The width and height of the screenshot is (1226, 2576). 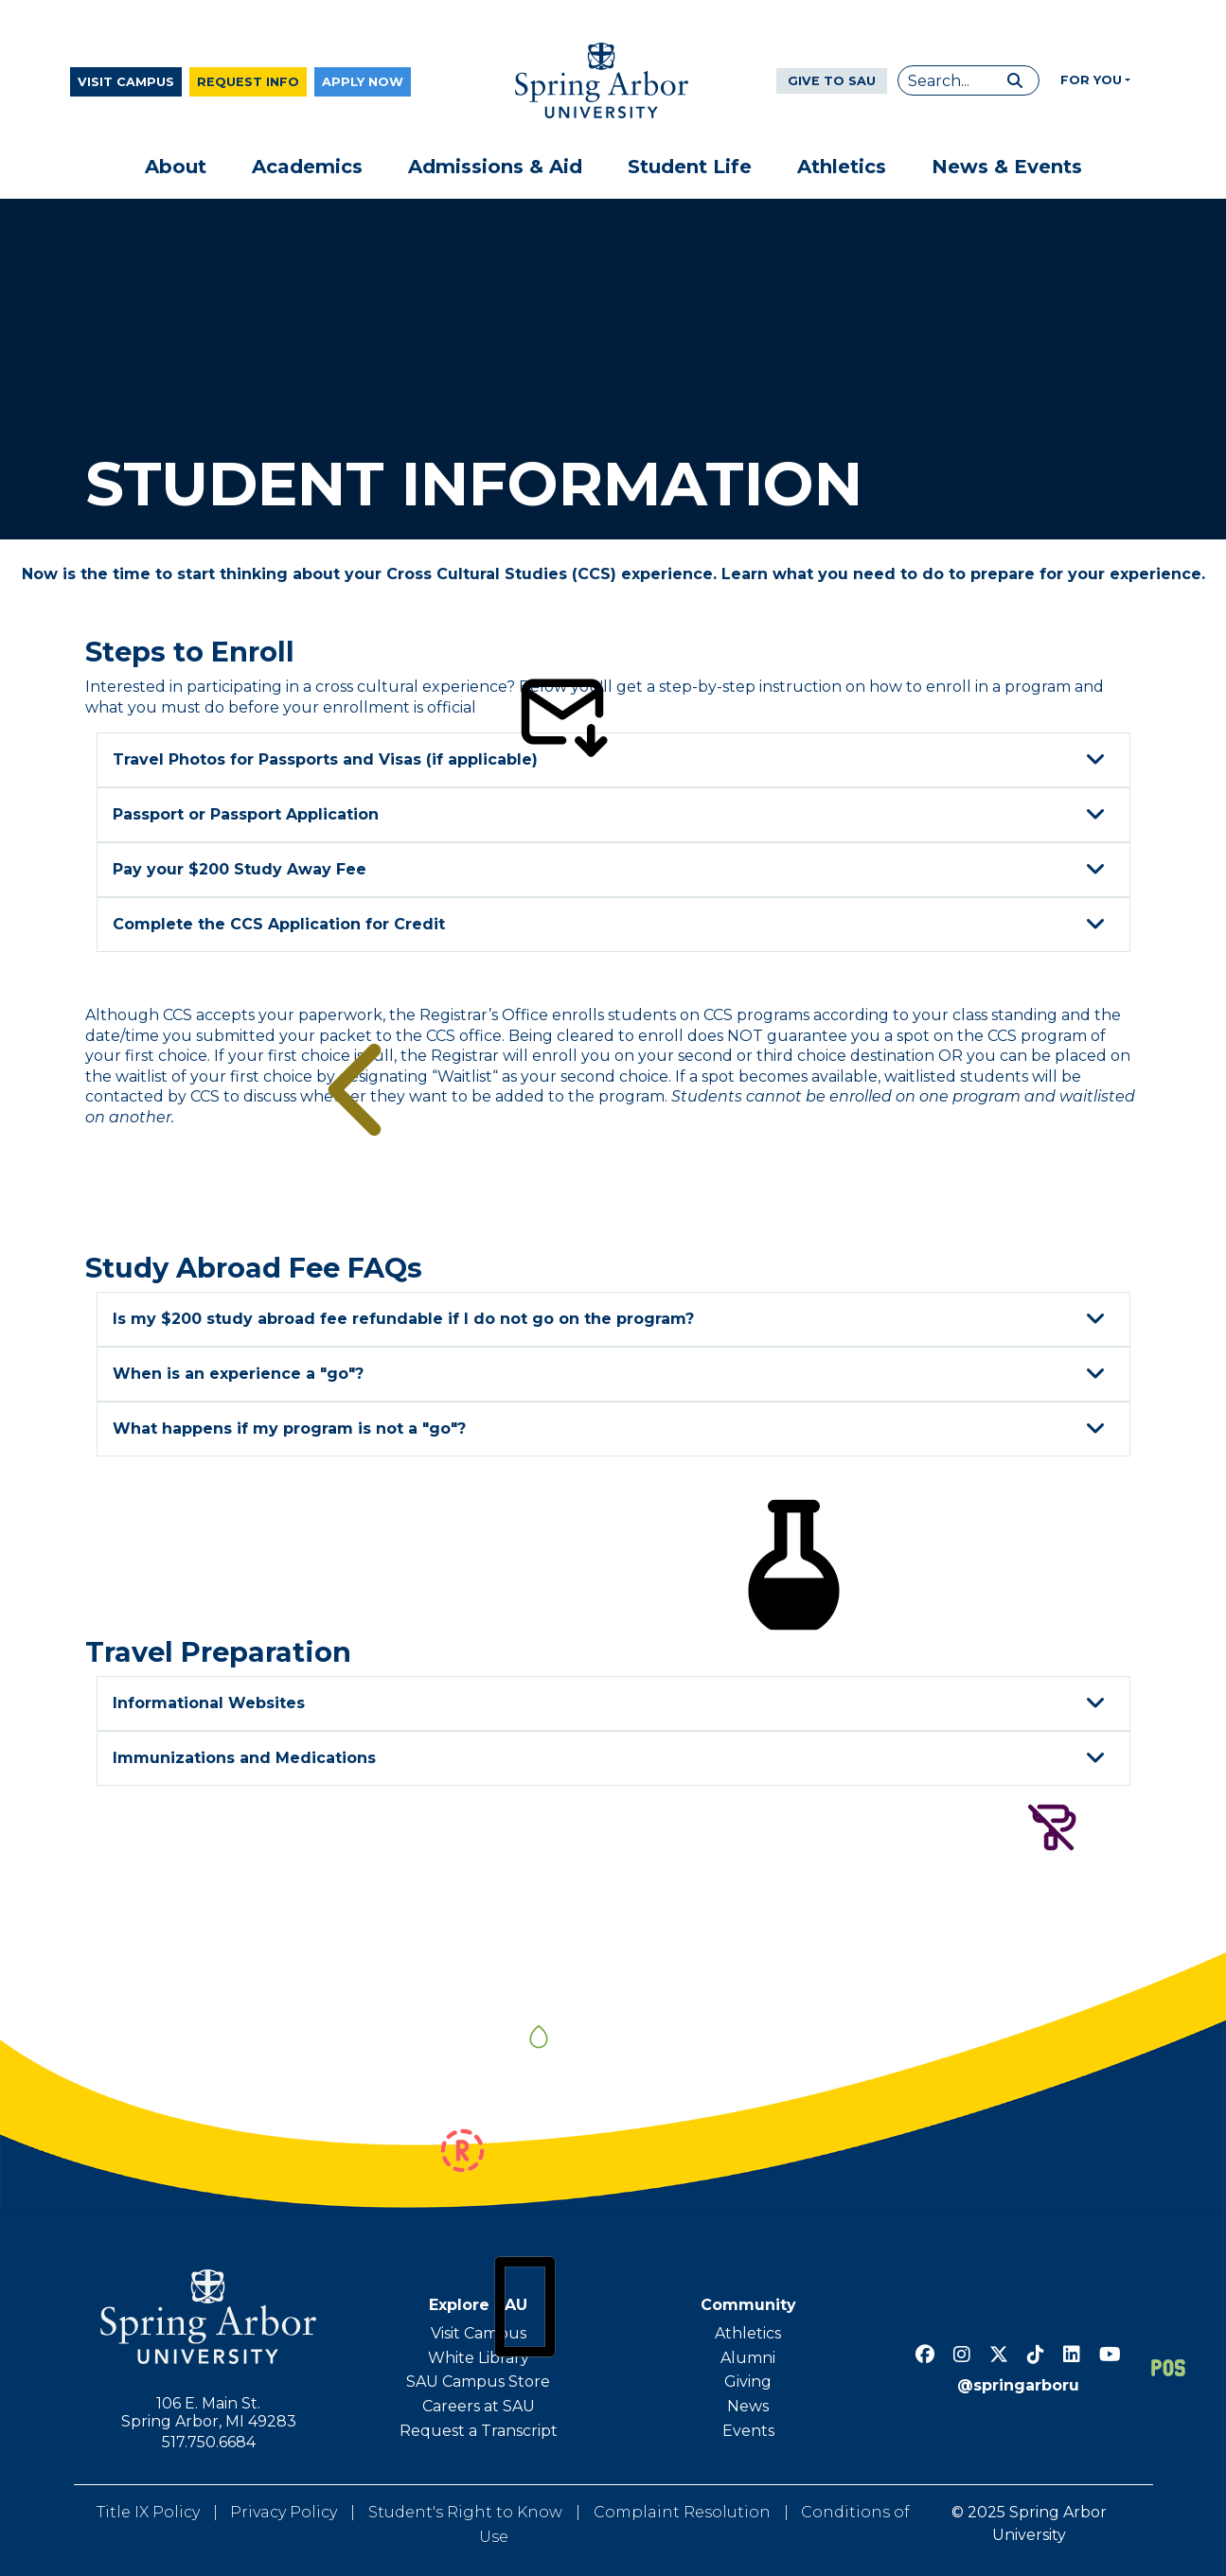 What do you see at coordinates (462, 2150) in the screenshot?
I see `indicates registered trademark symbol` at bounding box center [462, 2150].